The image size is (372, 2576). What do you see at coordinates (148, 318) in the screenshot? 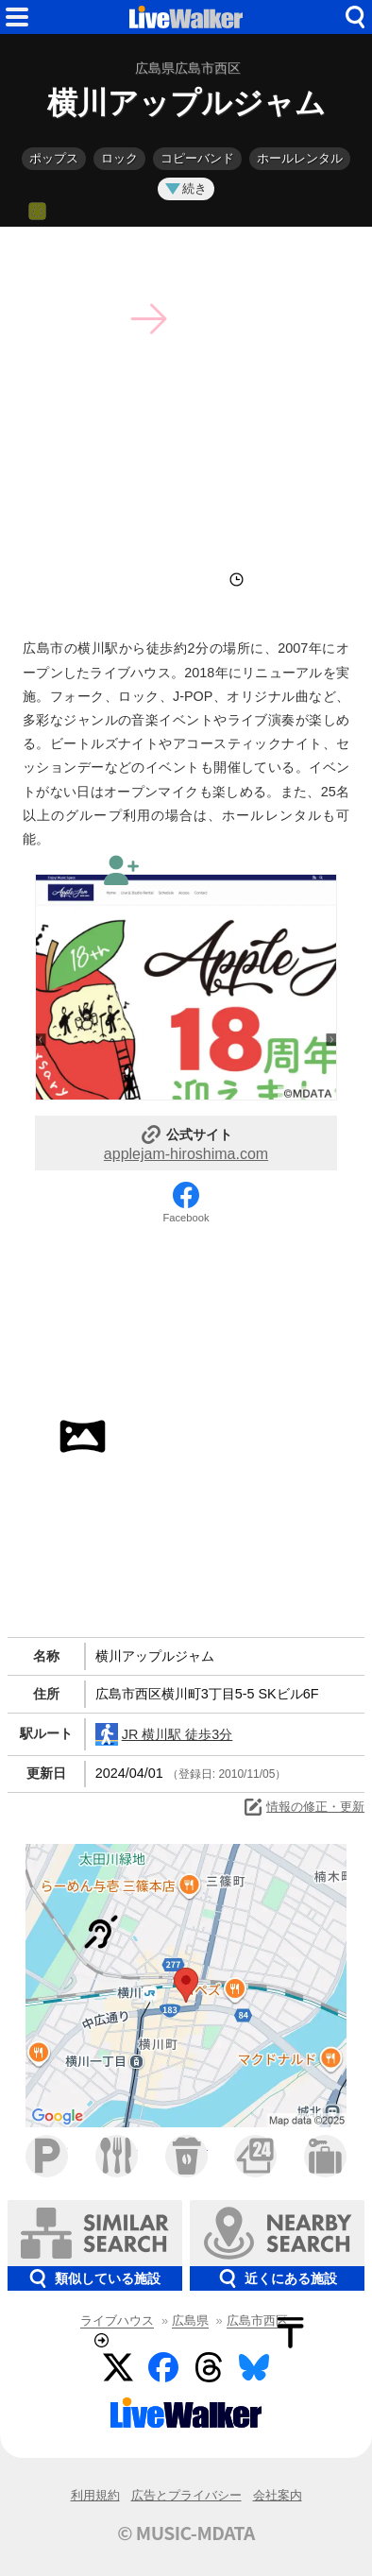
I see `navigate to the next item or page` at bounding box center [148, 318].